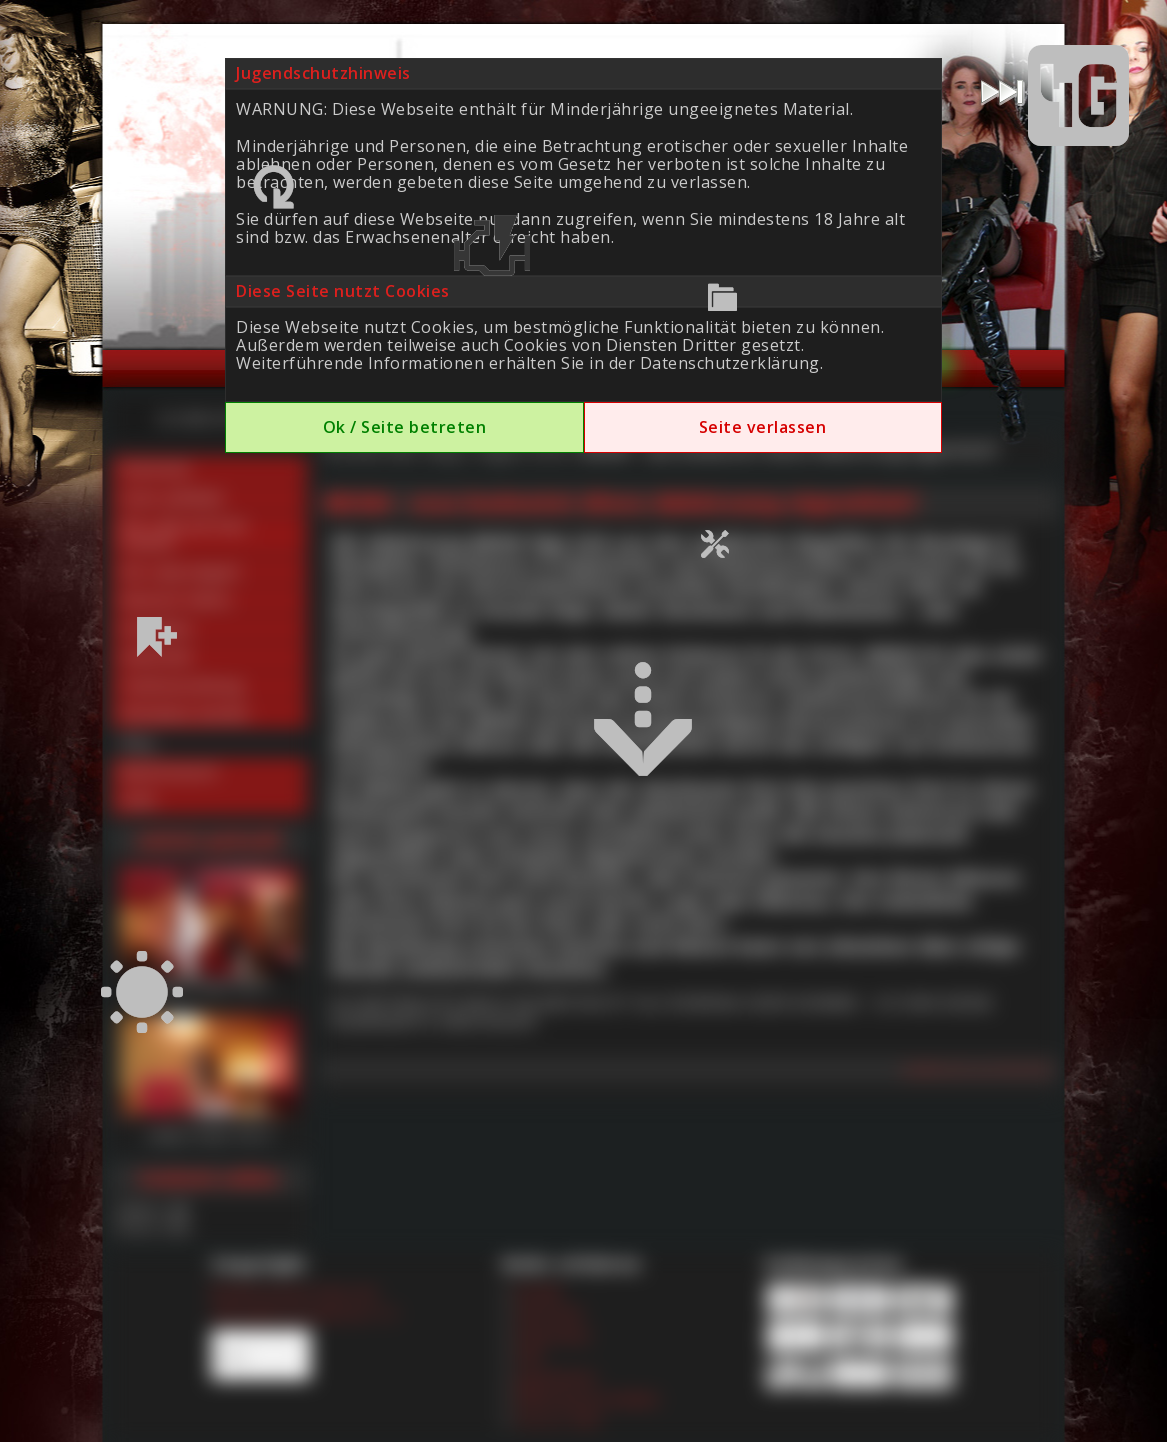 Image resolution: width=1167 pixels, height=1442 pixels. What do you see at coordinates (142, 992) in the screenshot?
I see `indicates clear, sunny weather conditions` at bounding box center [142, 992].